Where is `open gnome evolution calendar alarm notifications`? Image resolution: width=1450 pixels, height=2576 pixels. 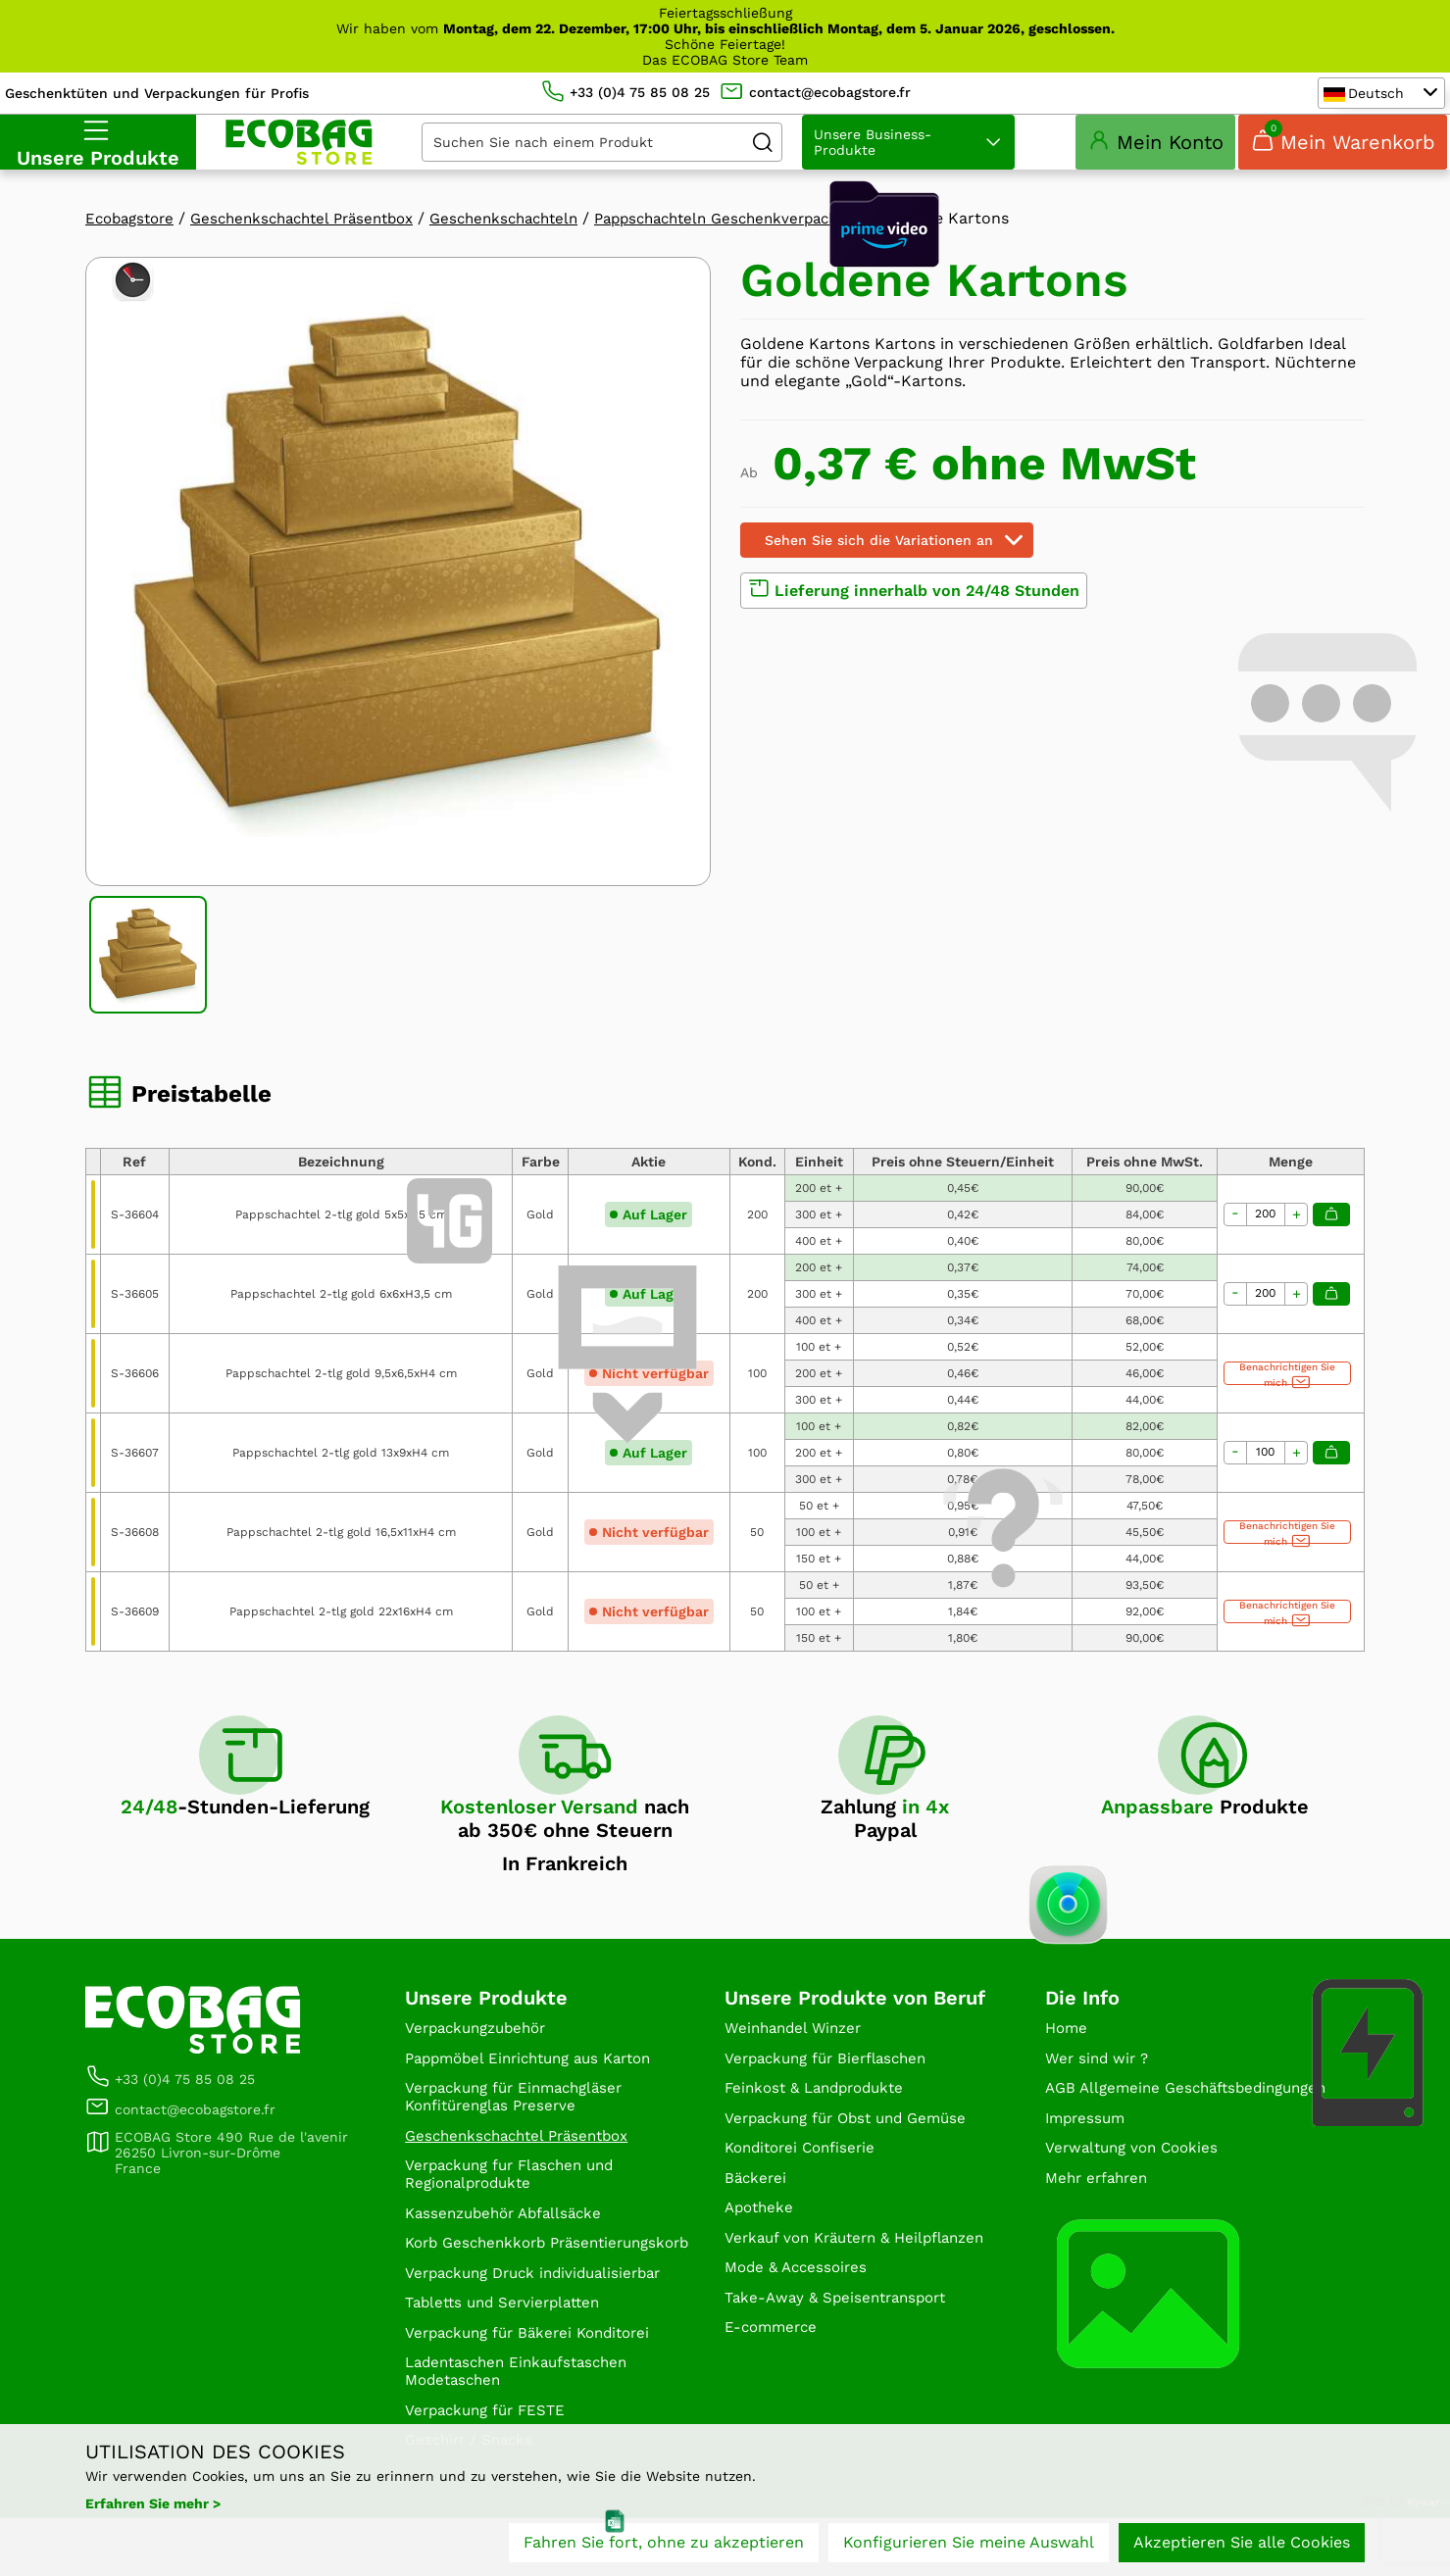
open gnome evolution calendar alarm notifications is located at coordinates (132, 279).